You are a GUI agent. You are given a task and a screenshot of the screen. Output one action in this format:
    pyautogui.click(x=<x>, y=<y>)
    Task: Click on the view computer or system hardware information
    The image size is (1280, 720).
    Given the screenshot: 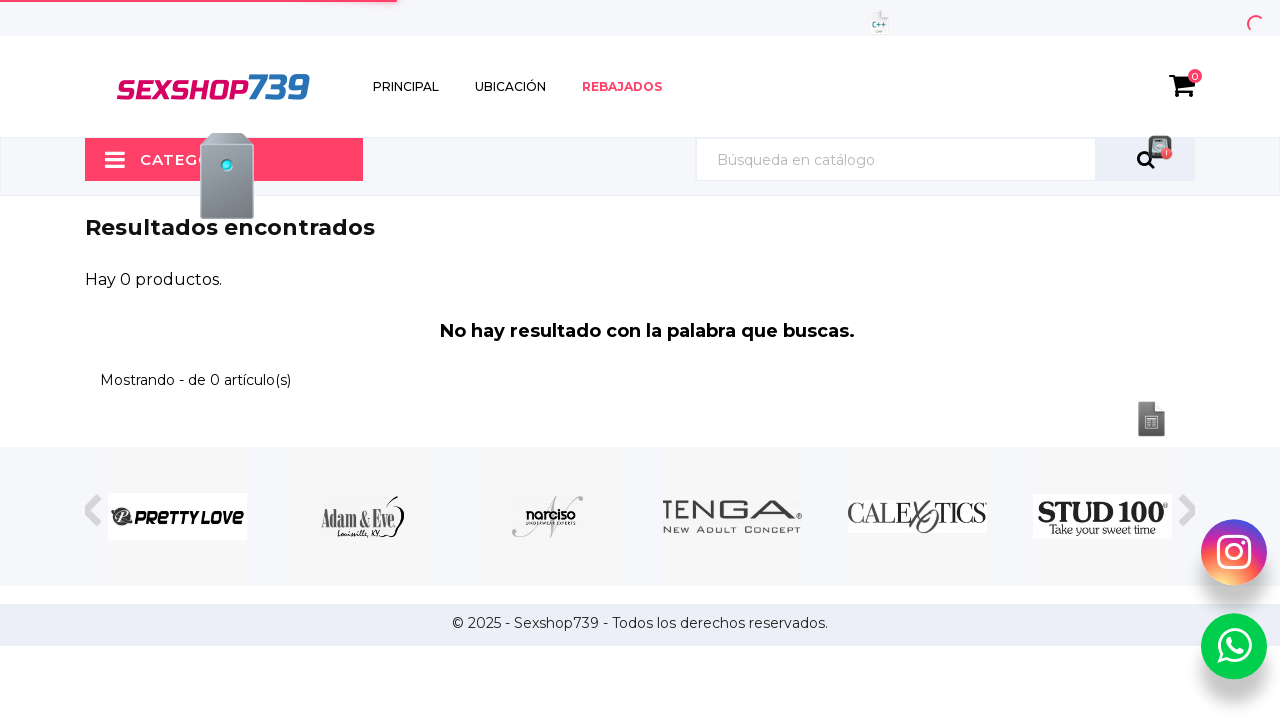 What is the action you would take?
    pyautogui.click(x=227, y=176)
    